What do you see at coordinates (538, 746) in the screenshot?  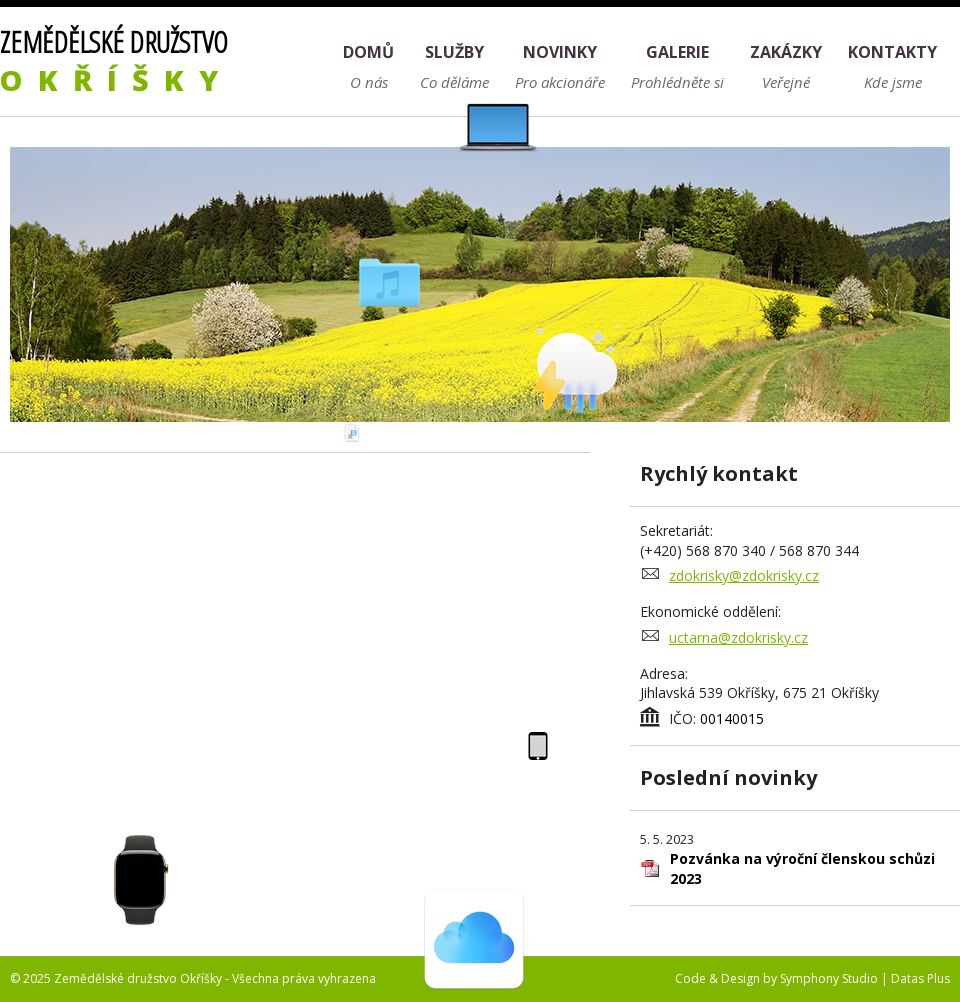 I see `view connected iPad Air device` at bounding box center [538, 746].